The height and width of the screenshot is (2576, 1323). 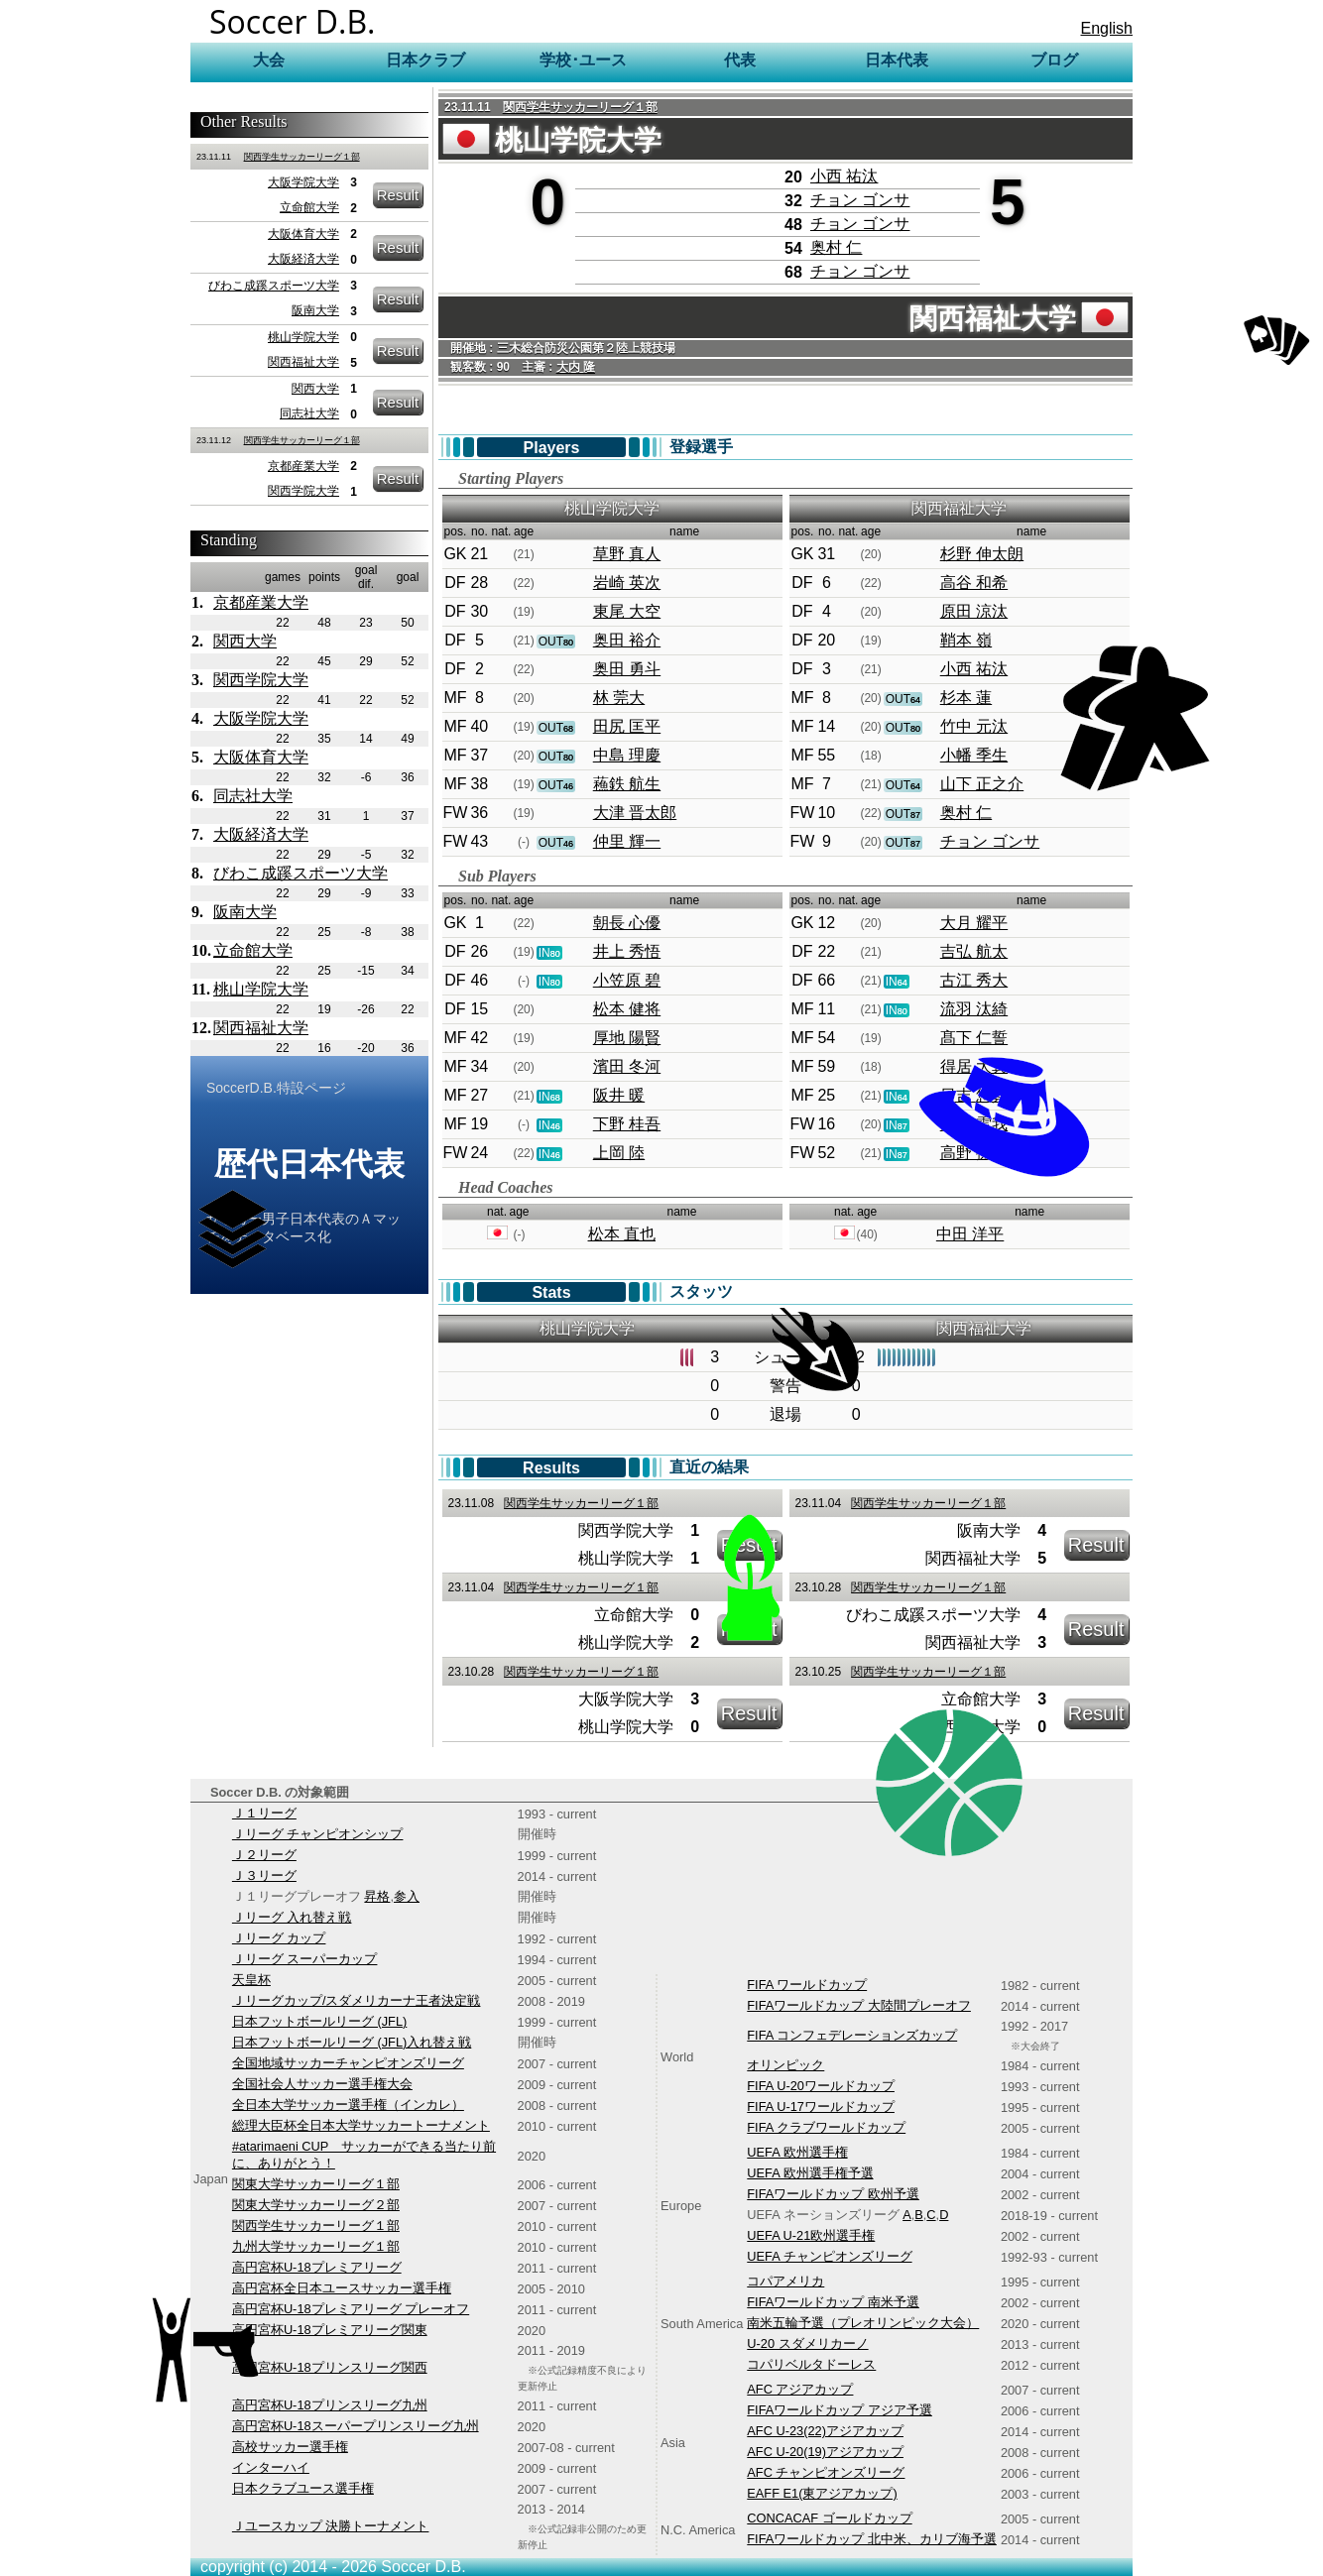 I want to click on access card games or poker, so click(x=1276, y=340).